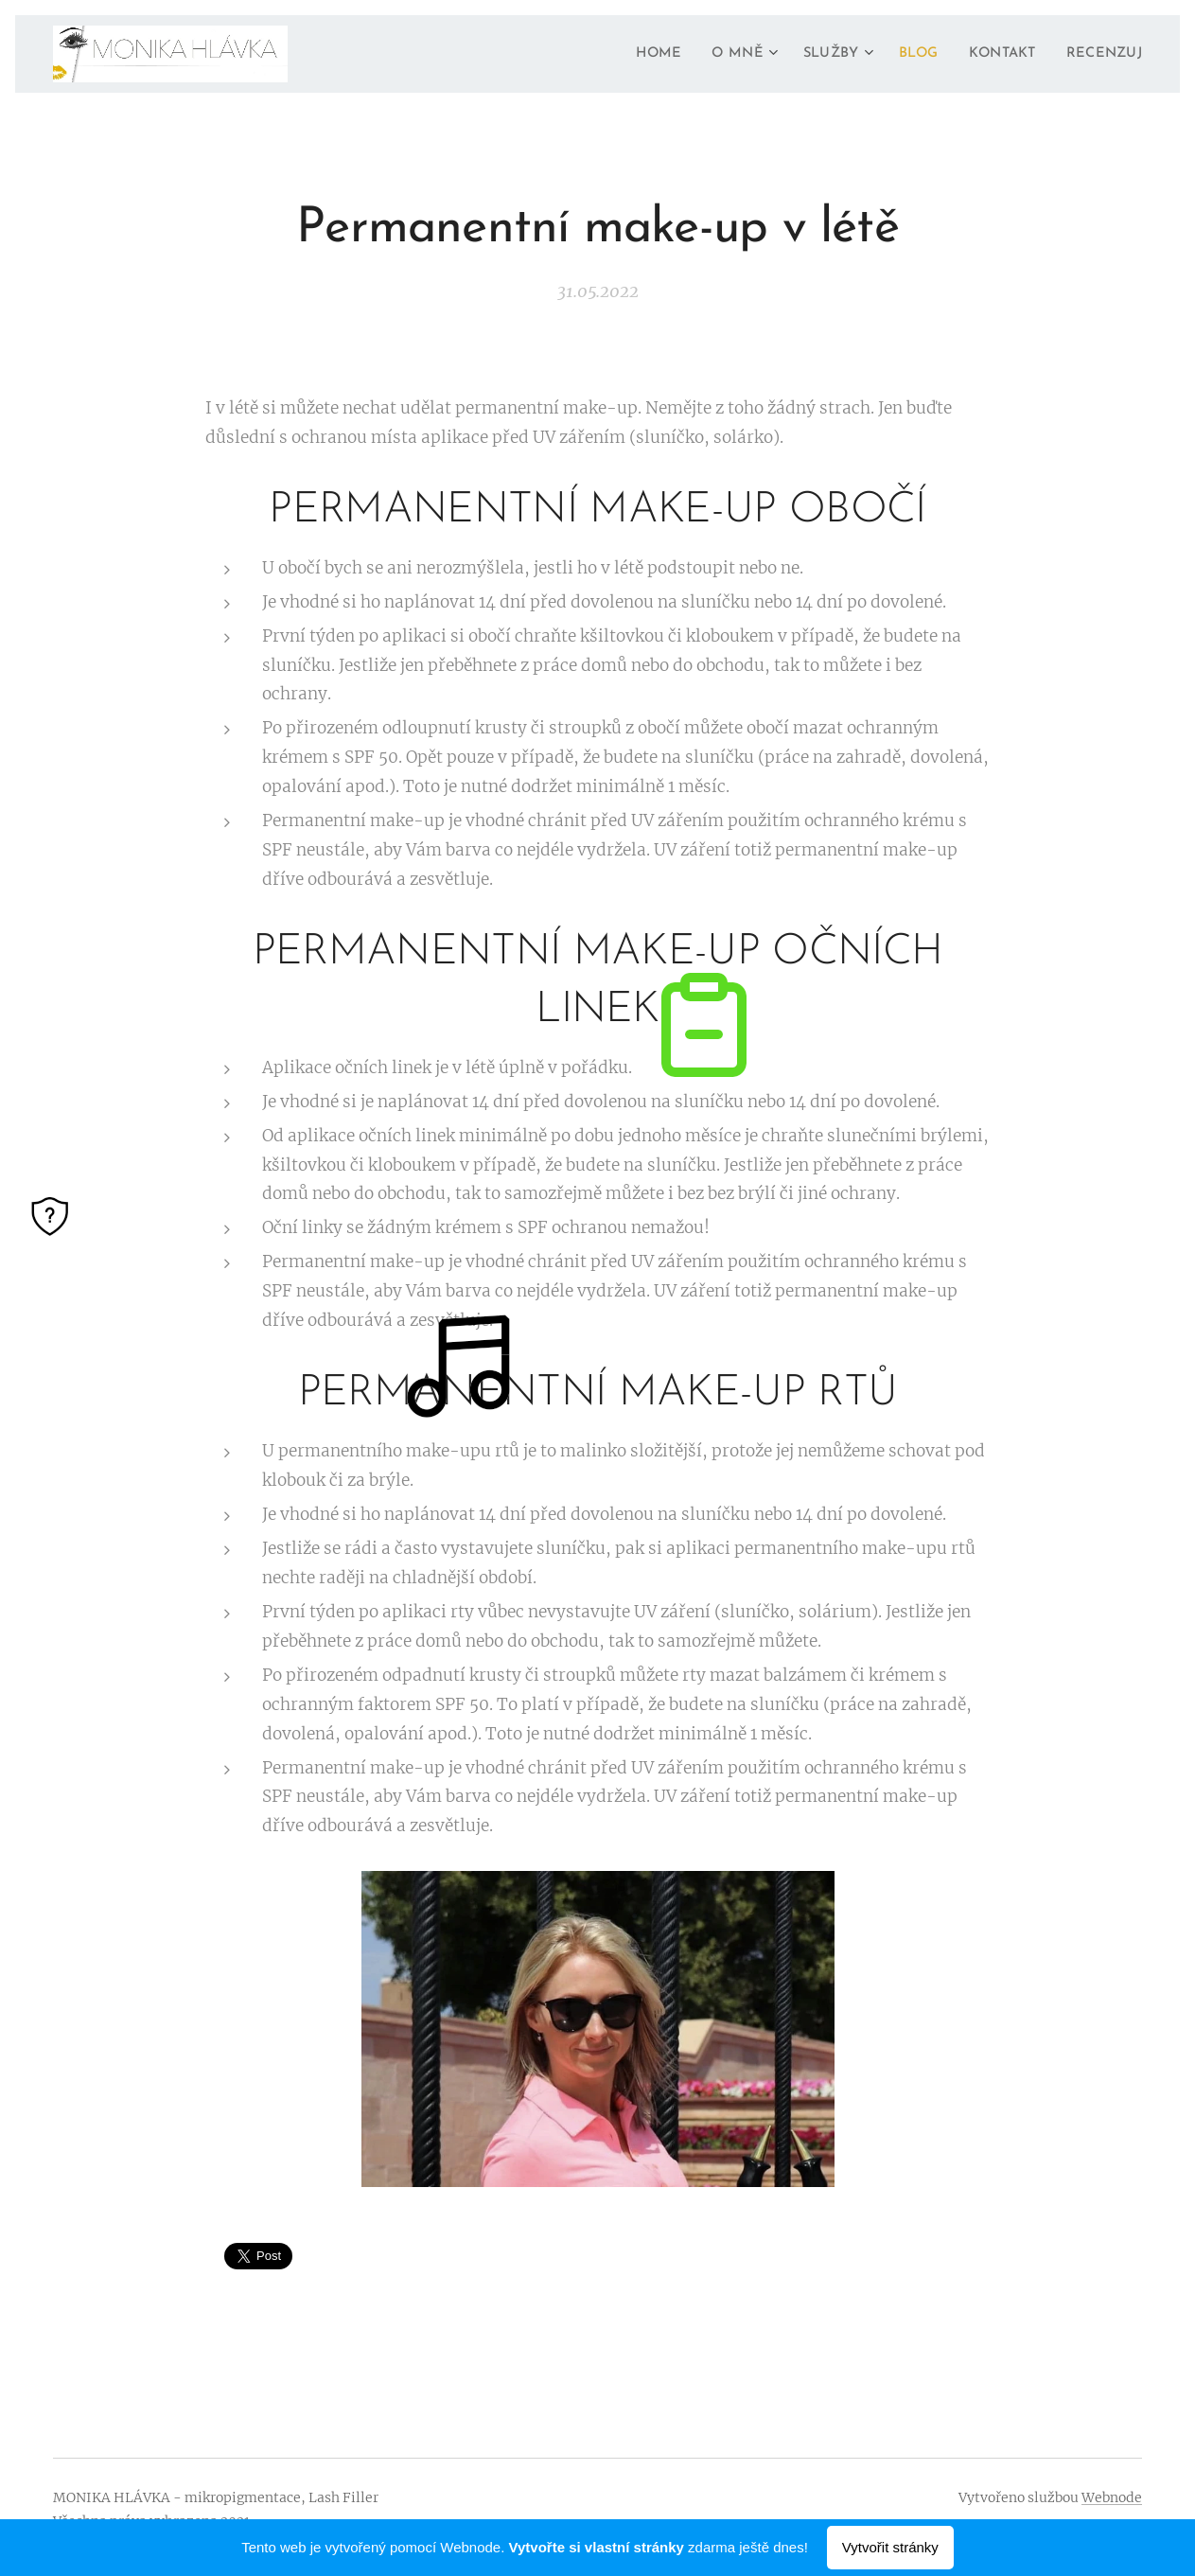  Describe the element at coordinates (49, 1216) in the screenshot. I see `unknown or unverified workspace security status` at that location.